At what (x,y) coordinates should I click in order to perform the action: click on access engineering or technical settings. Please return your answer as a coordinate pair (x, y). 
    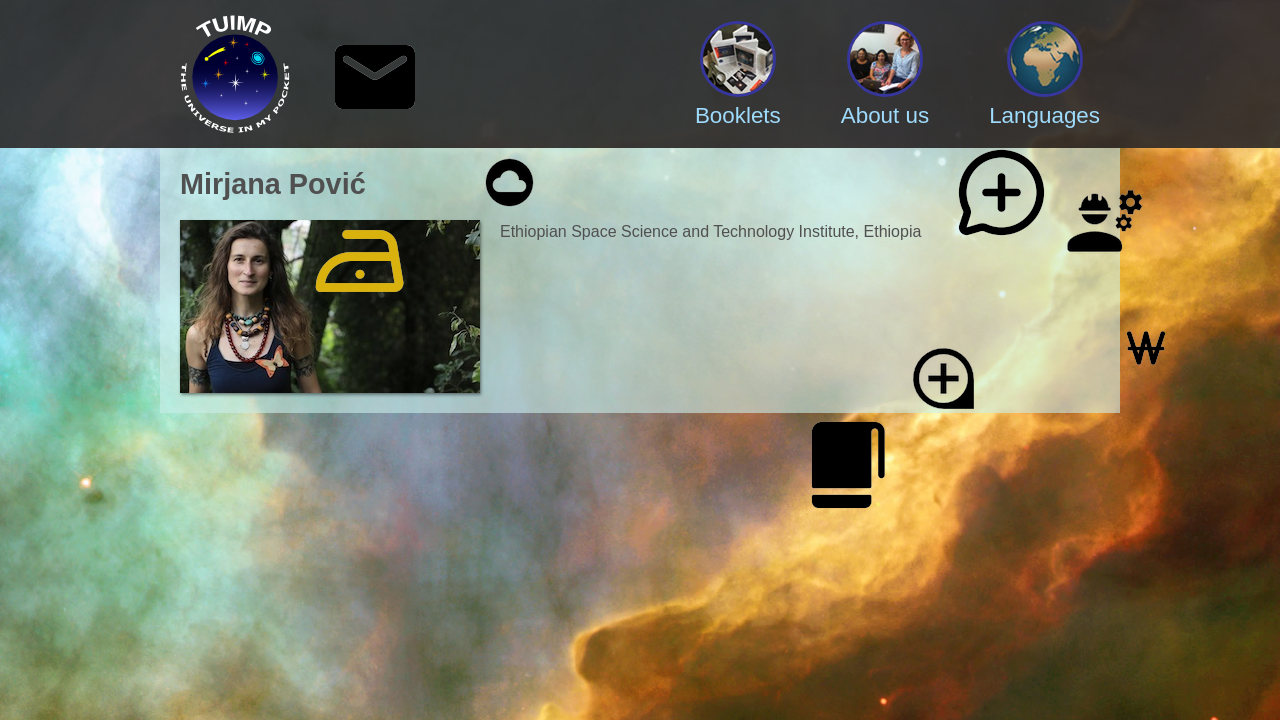
    Looking at the image, I should click on (1105, 221).